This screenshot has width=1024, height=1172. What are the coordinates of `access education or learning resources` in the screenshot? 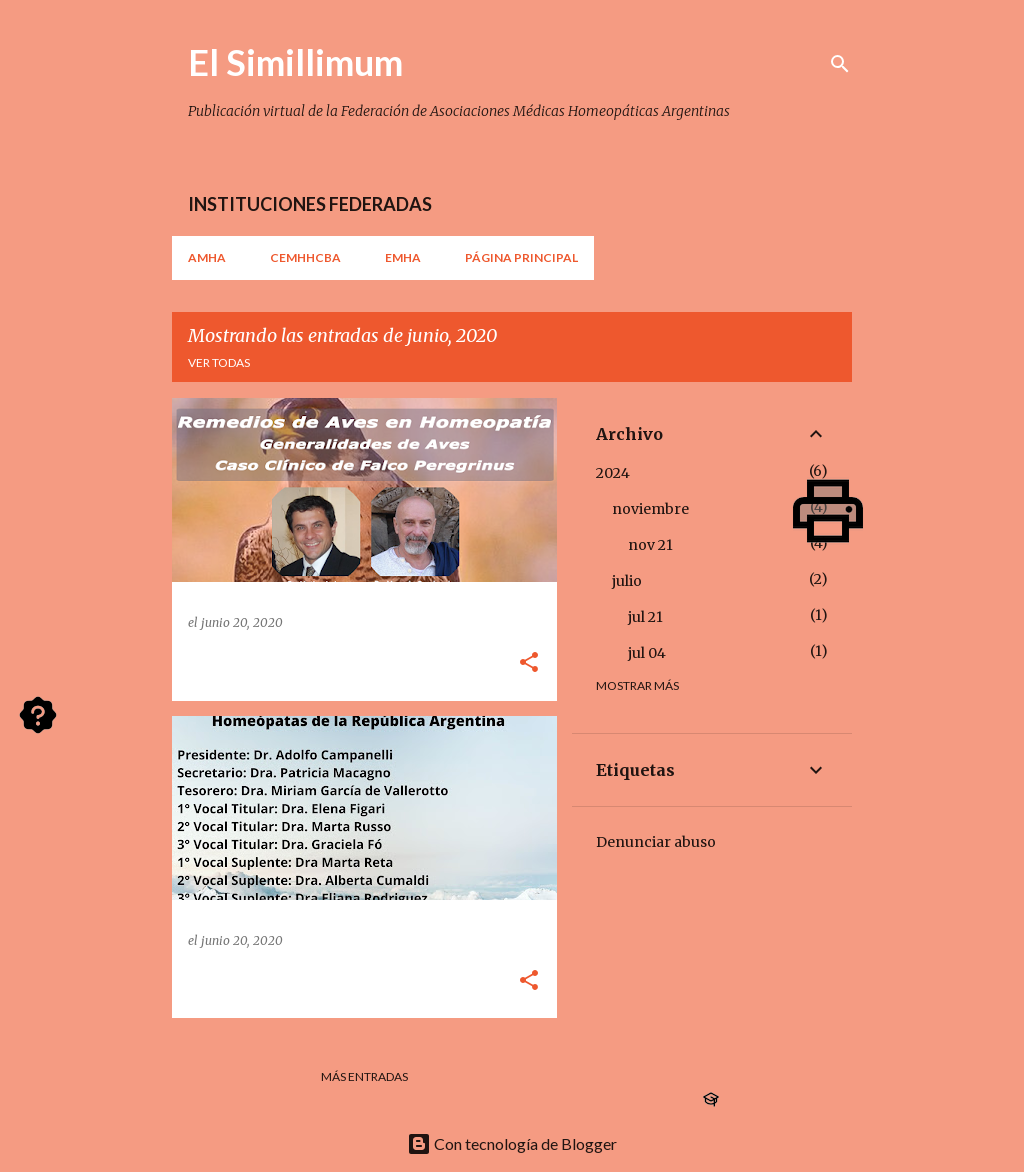 It's located at (711, 1099).